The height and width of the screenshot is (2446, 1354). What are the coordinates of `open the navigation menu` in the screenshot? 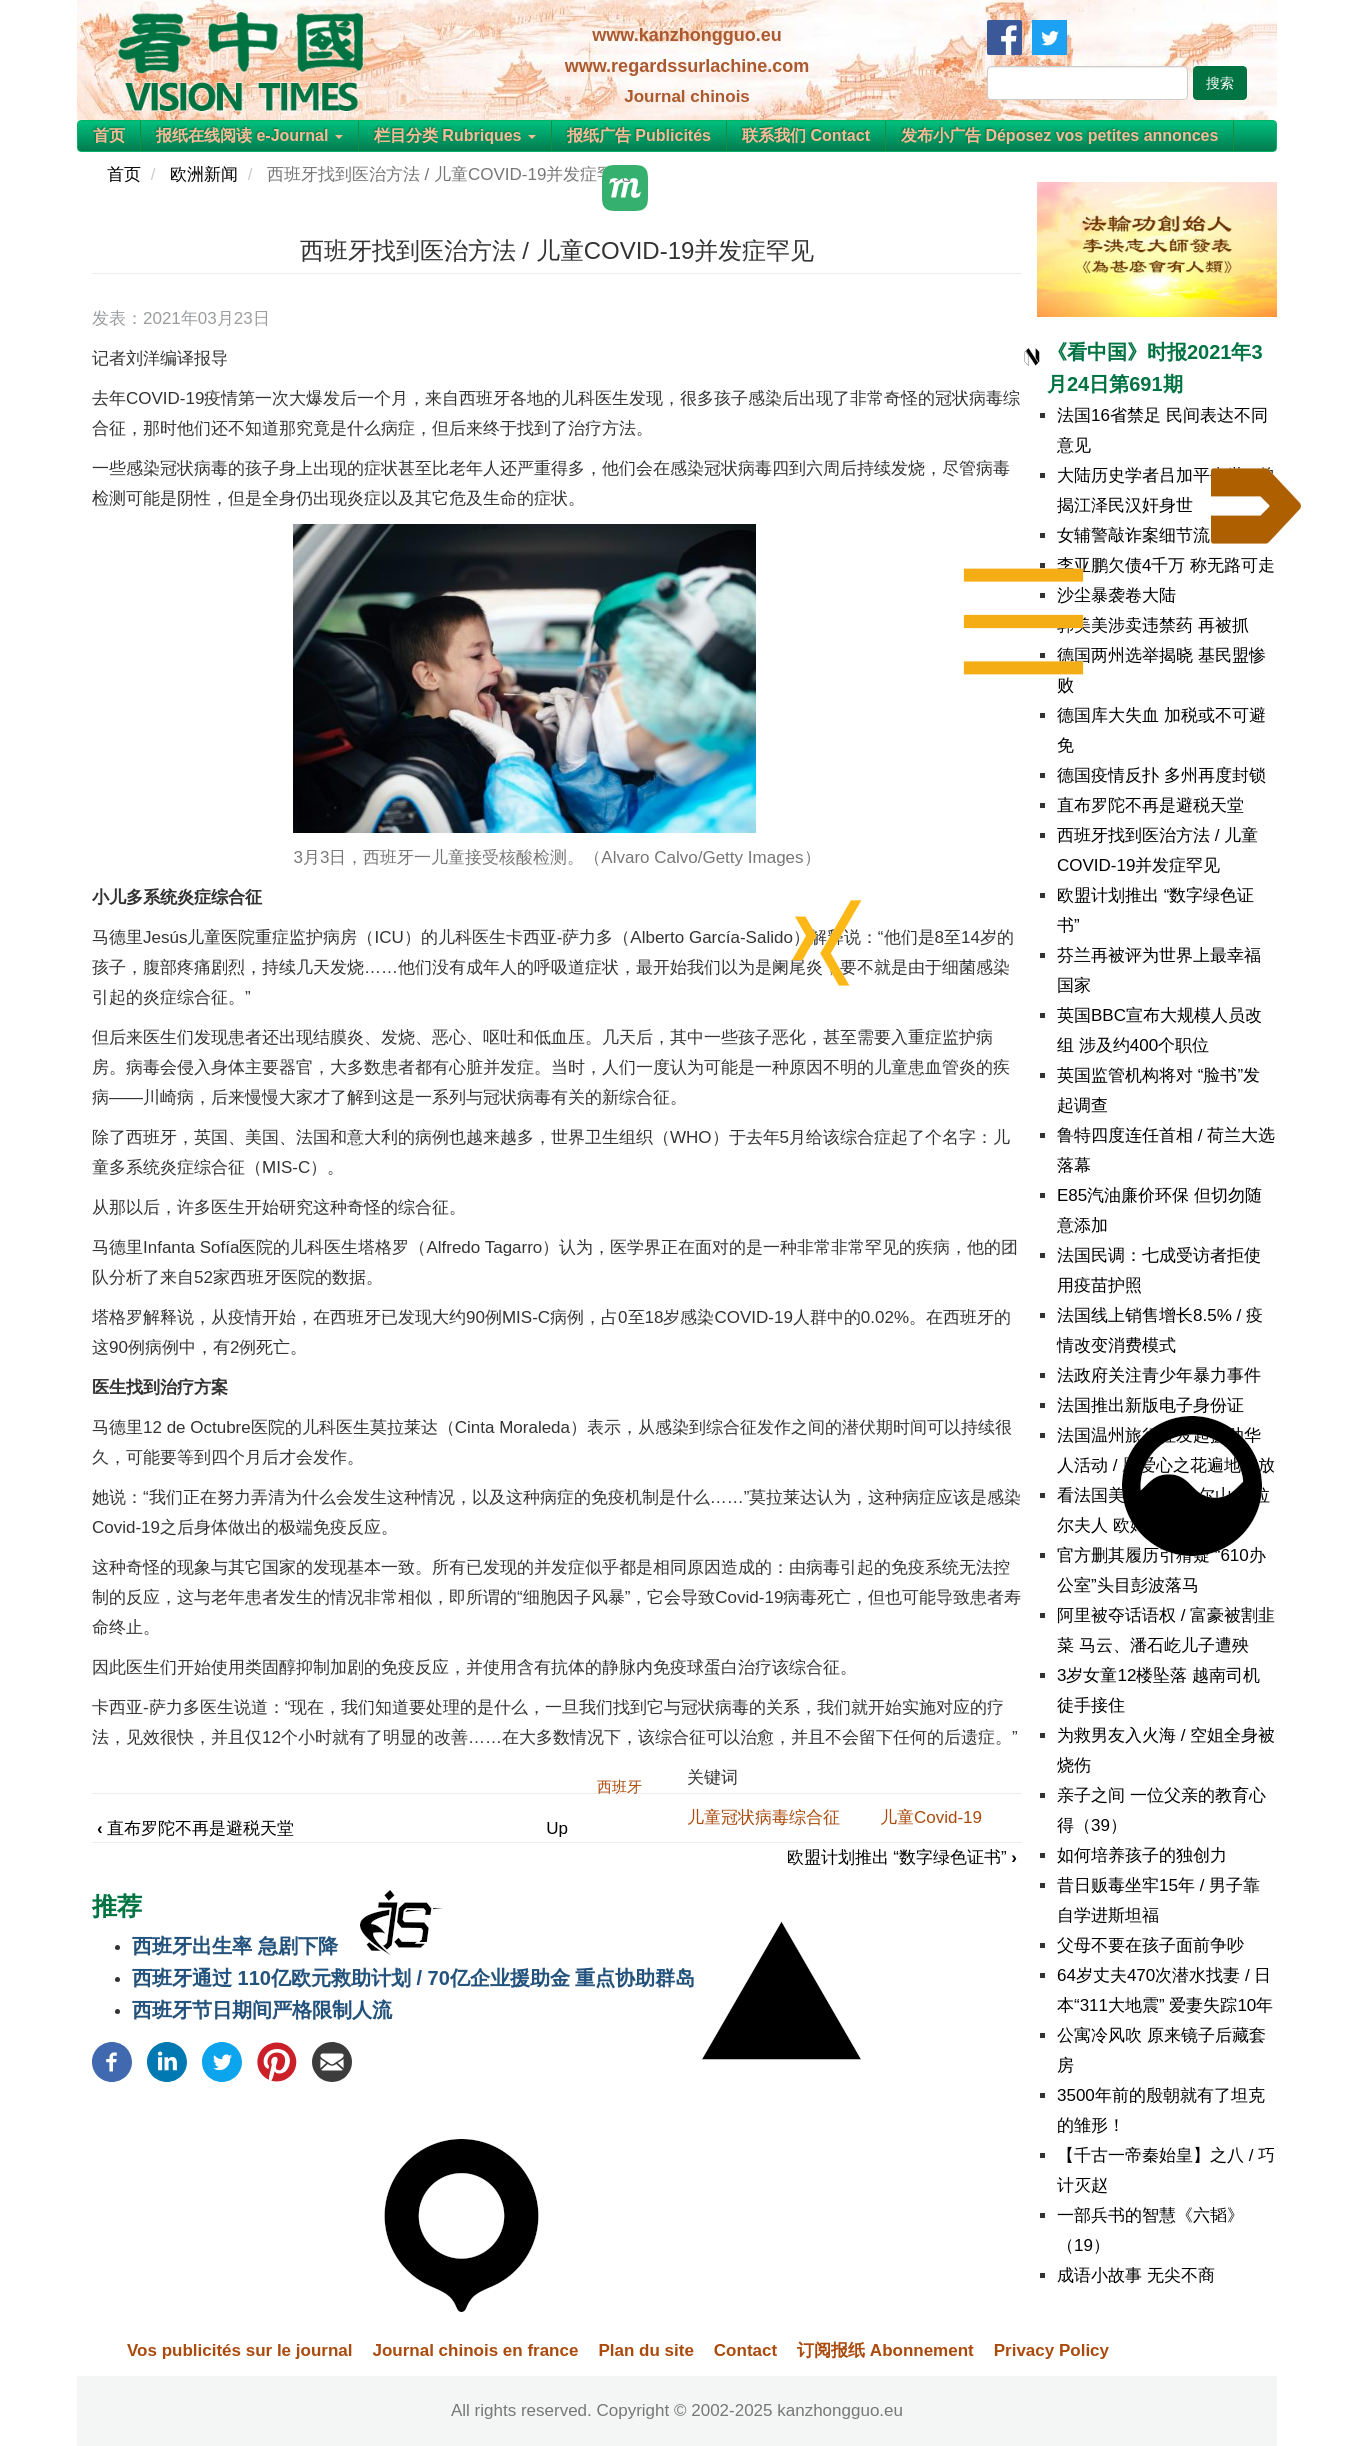 It's located at (1023, 621).